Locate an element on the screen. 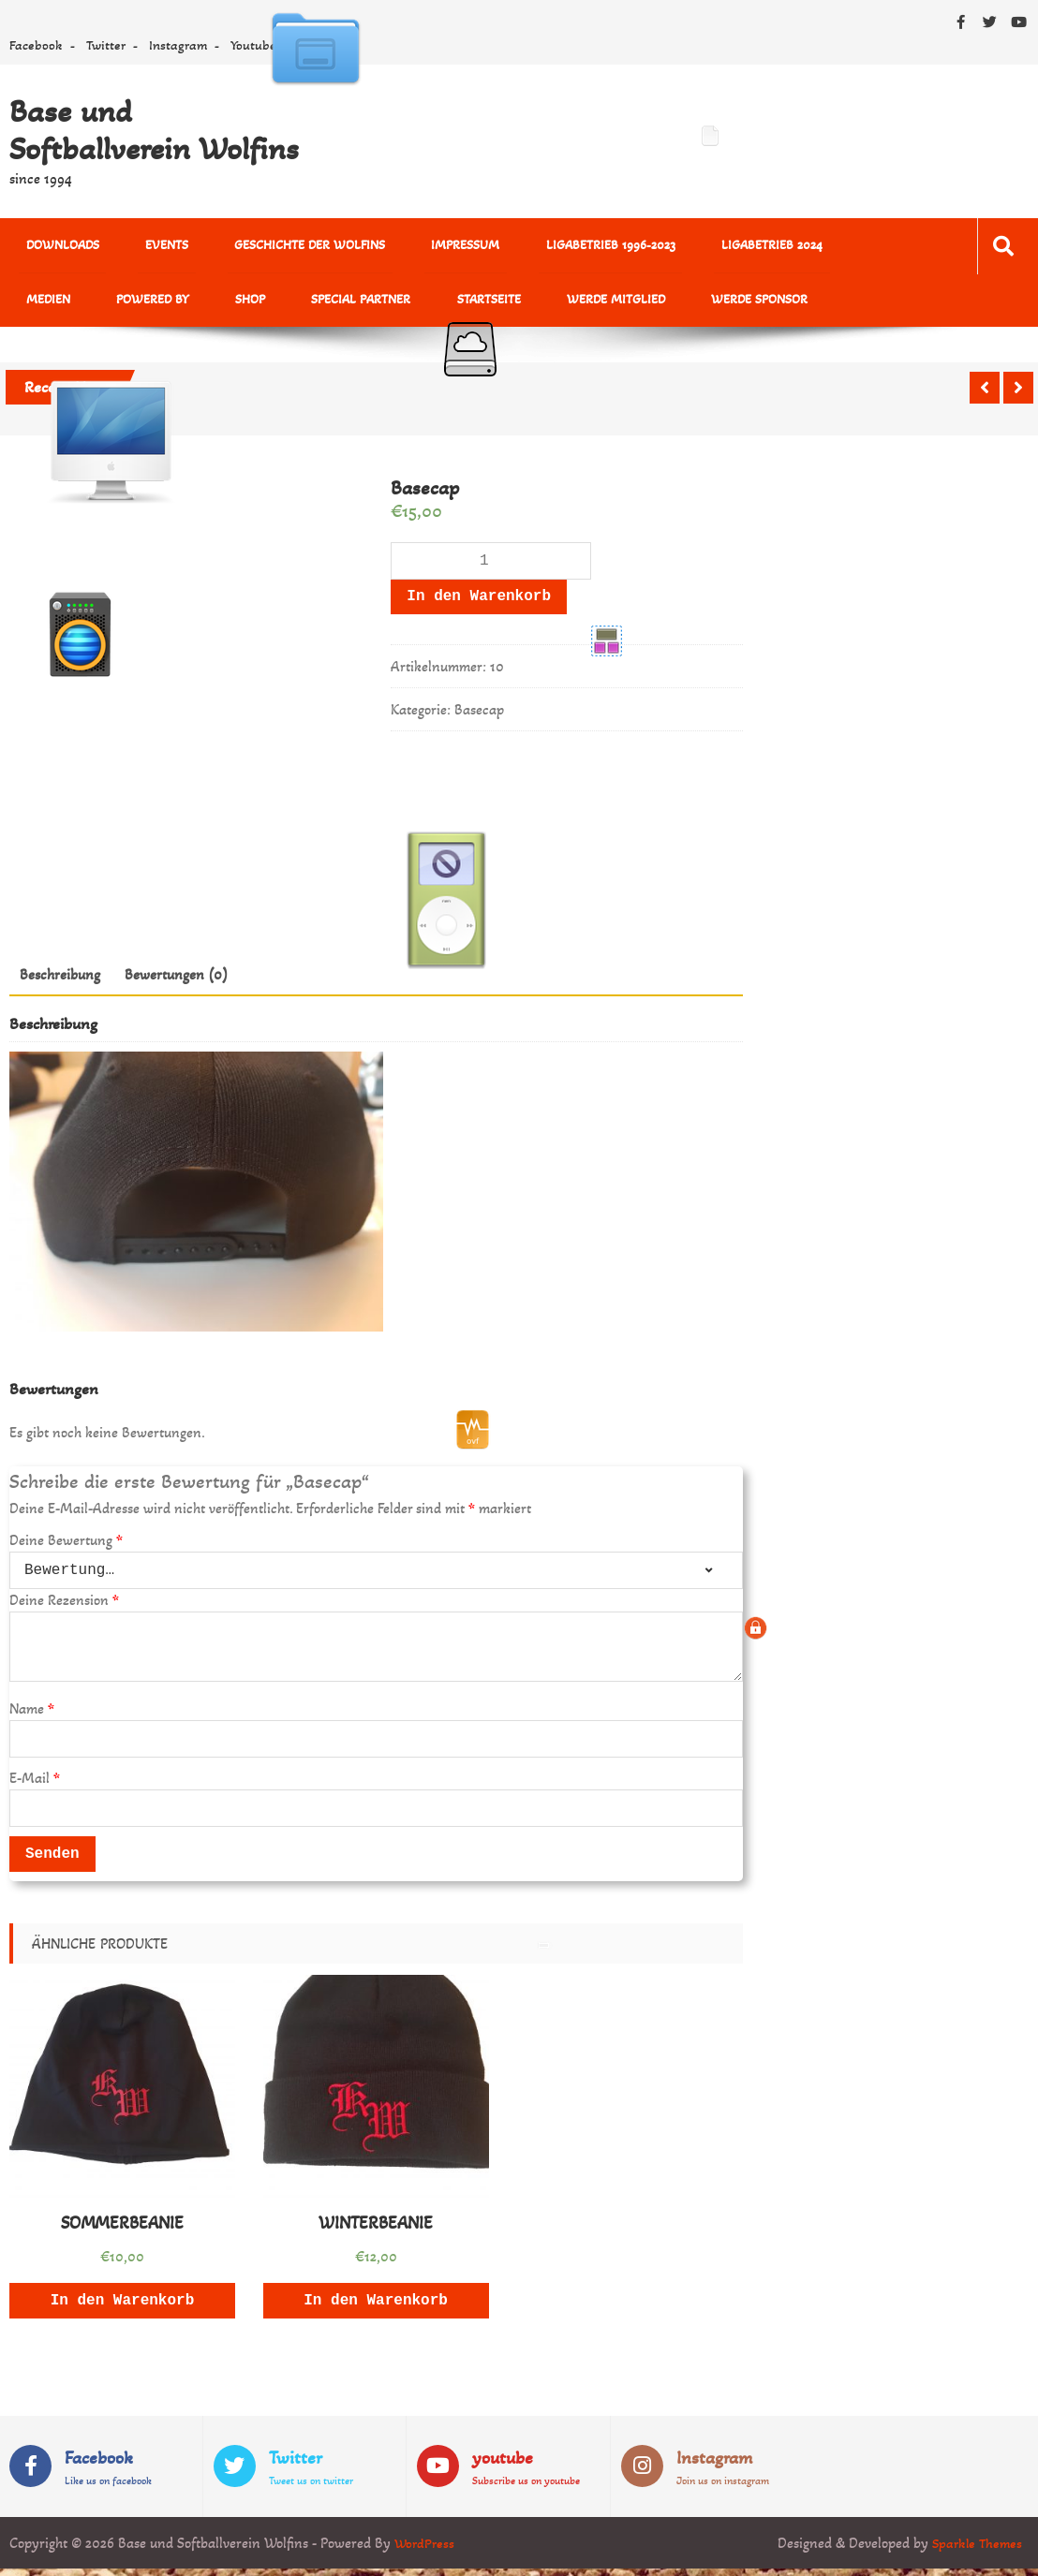 The image size is (1038, 2576). access RAID 0 storage configuration settings is located at coordinates (80, 634).